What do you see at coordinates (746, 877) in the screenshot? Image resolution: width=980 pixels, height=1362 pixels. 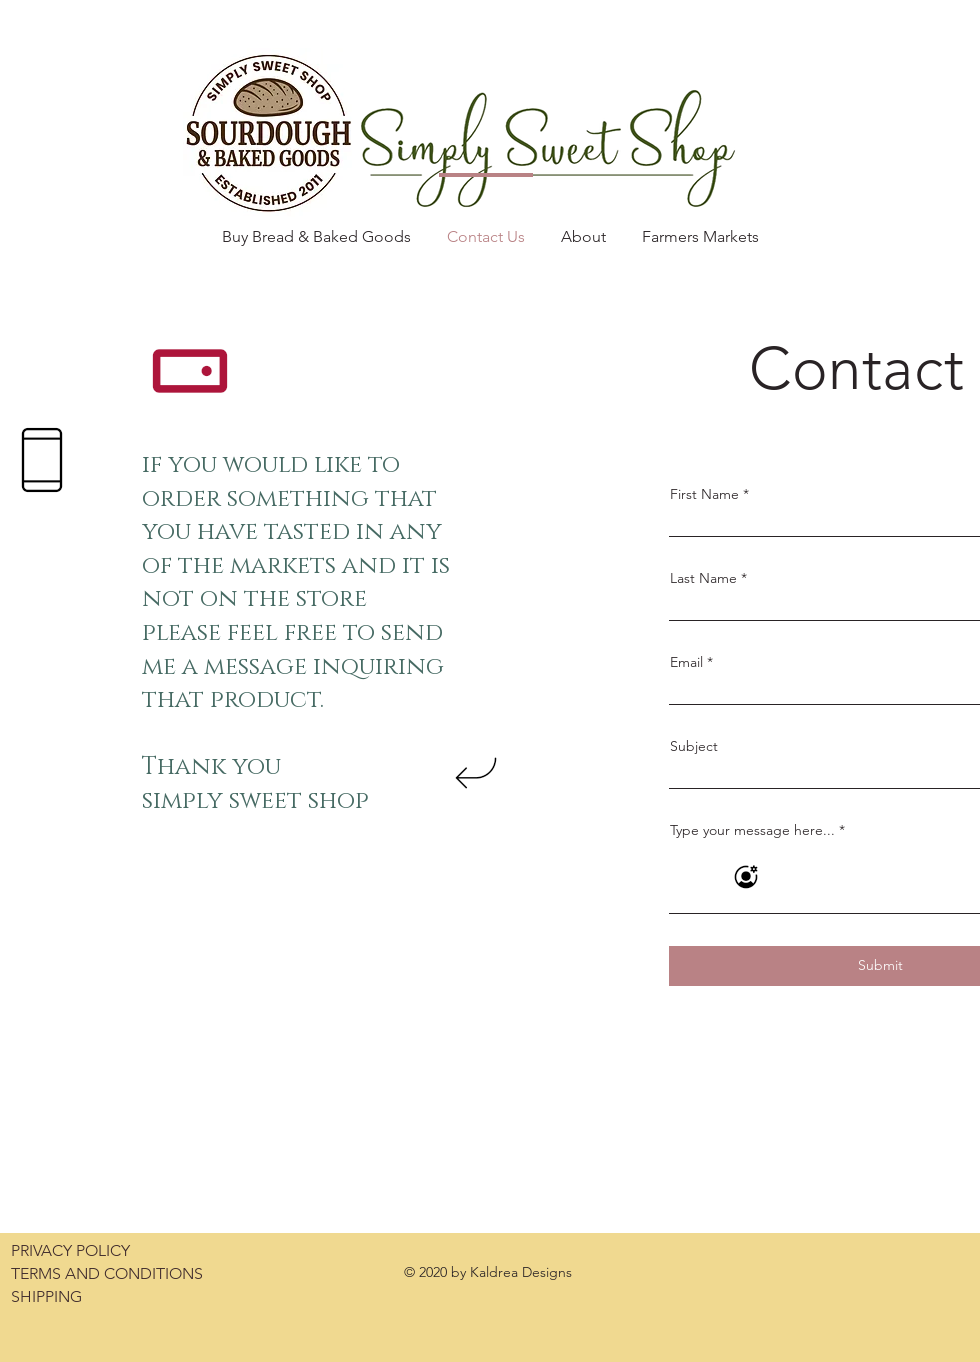 I see `access user profile settings` at bounding box center [746, 877].